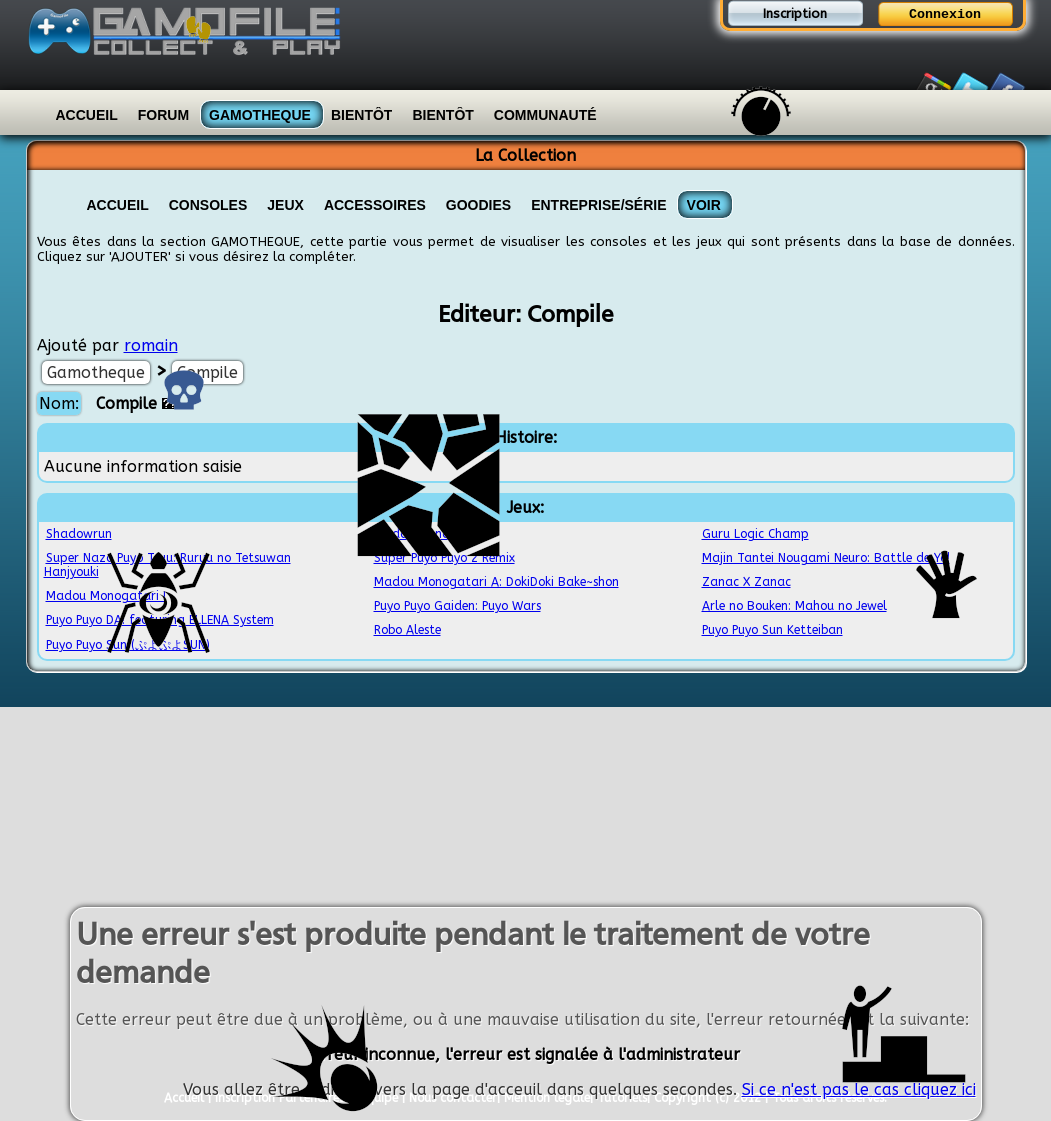  I want to click on indicates broken or damaged item status, so click(428, 485).